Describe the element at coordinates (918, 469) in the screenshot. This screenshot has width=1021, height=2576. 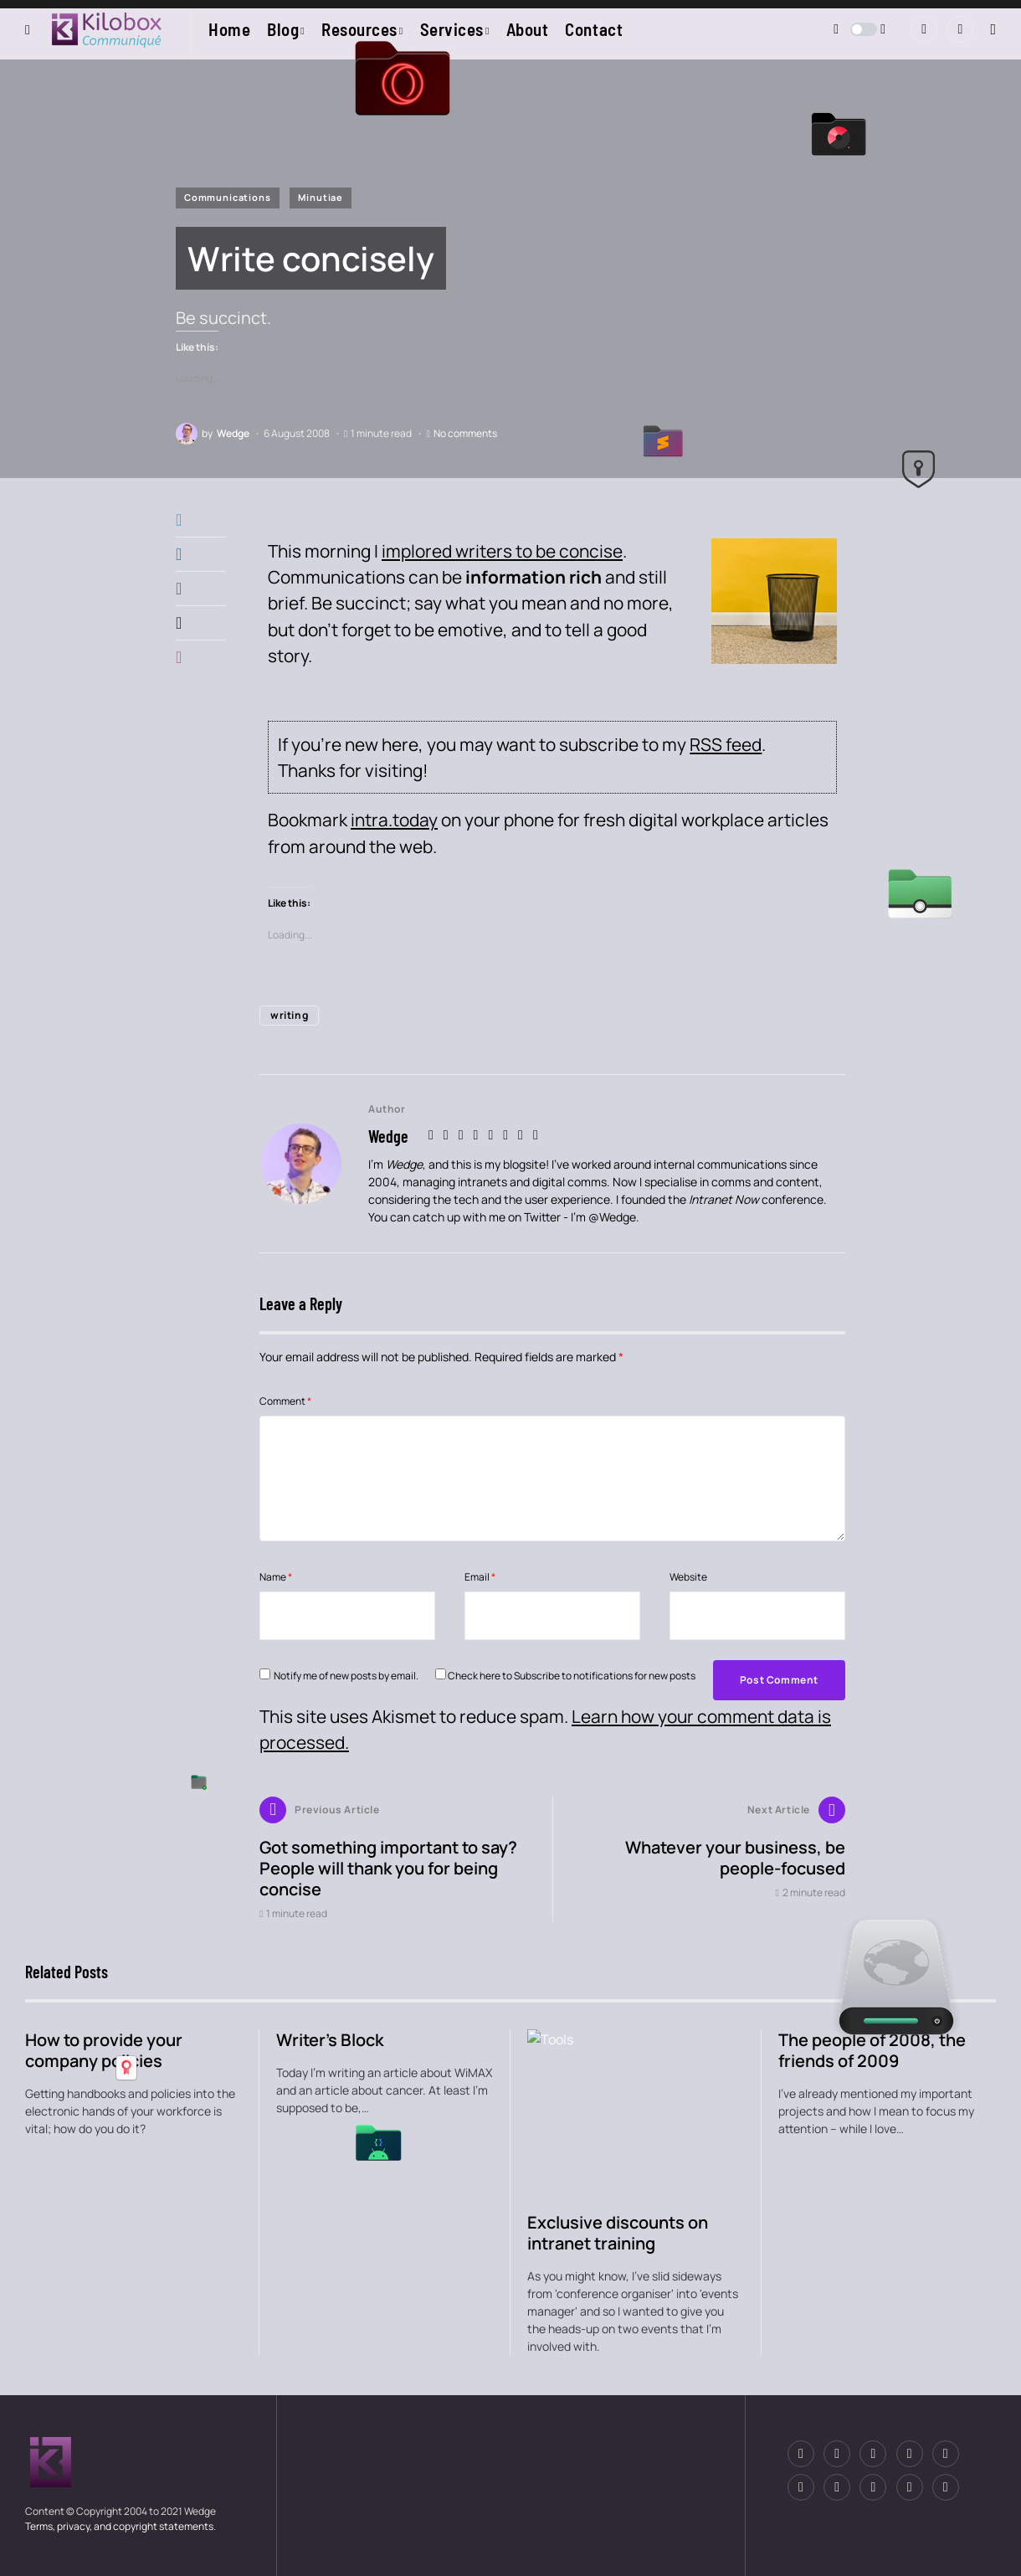
I see `access device security settings` at that location.